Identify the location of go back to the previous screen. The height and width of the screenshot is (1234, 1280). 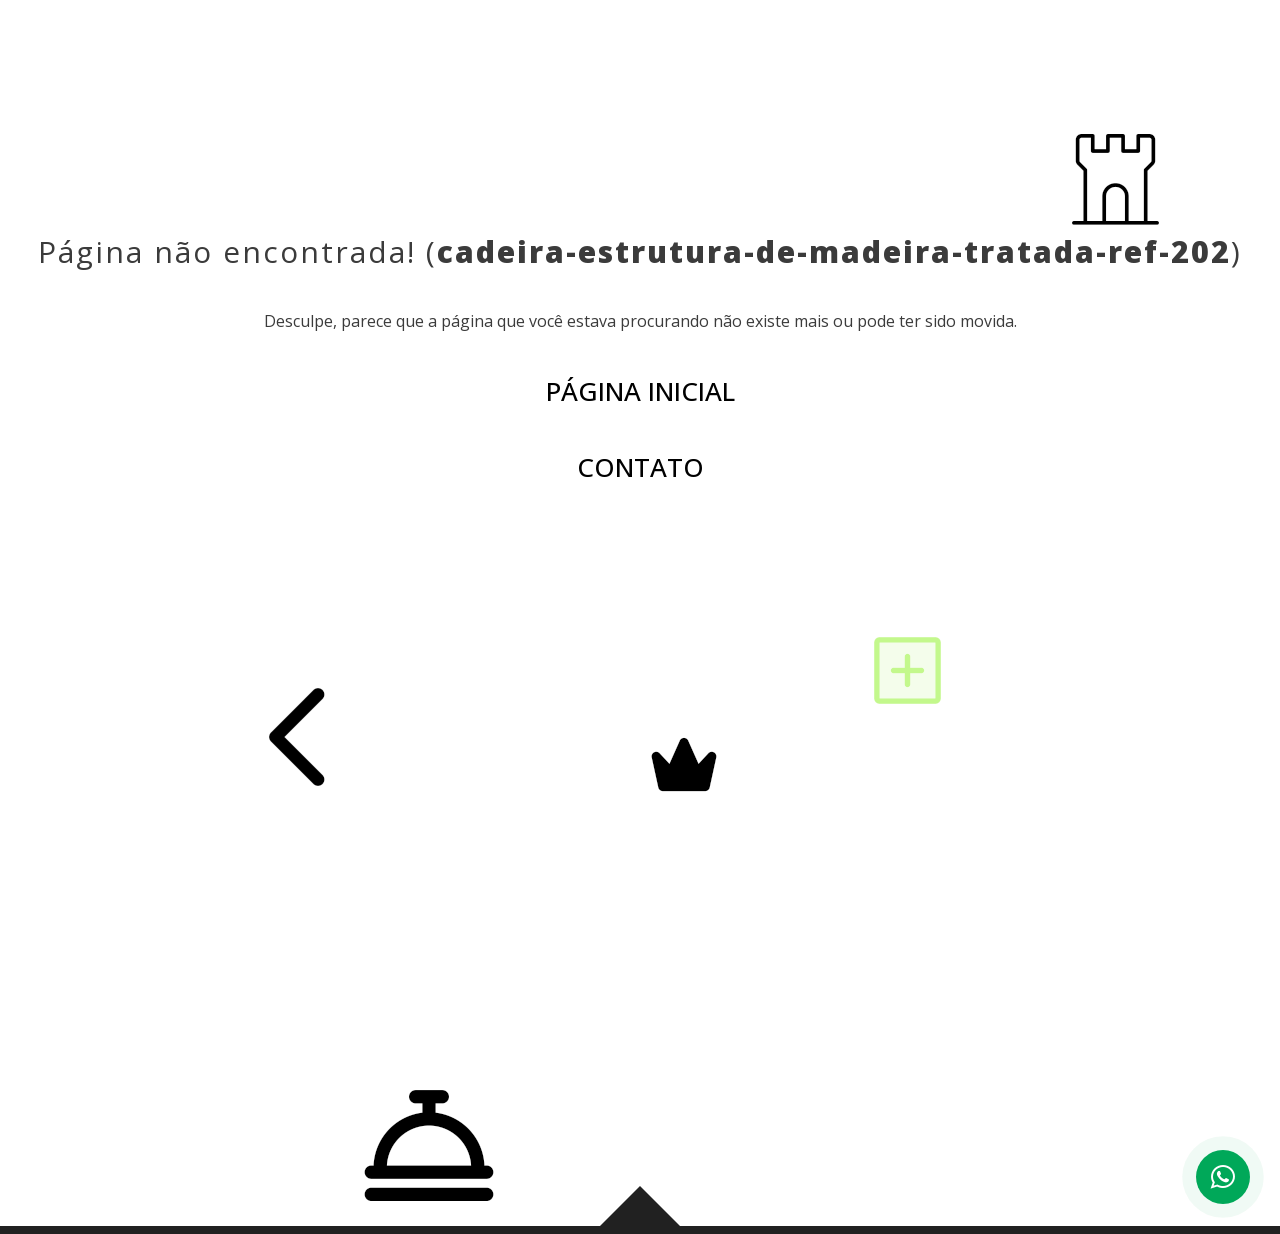
(301, 737).